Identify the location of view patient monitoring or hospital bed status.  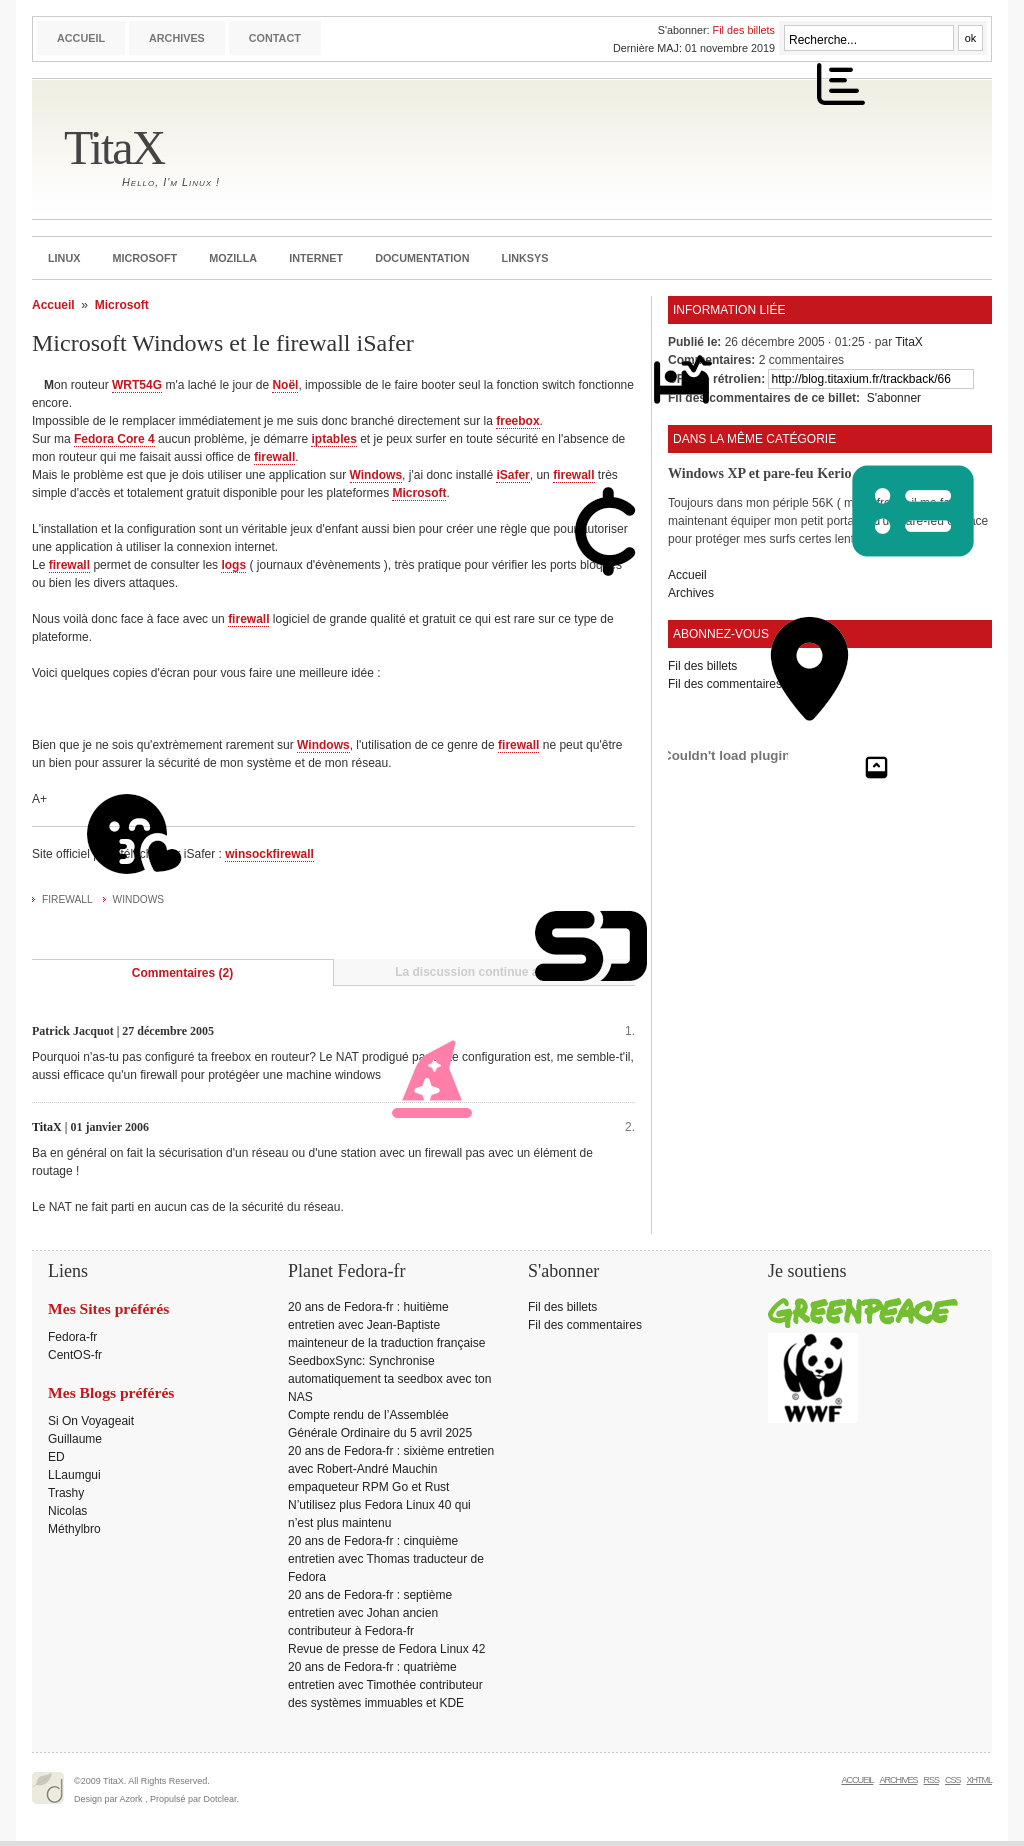
(681, 382).